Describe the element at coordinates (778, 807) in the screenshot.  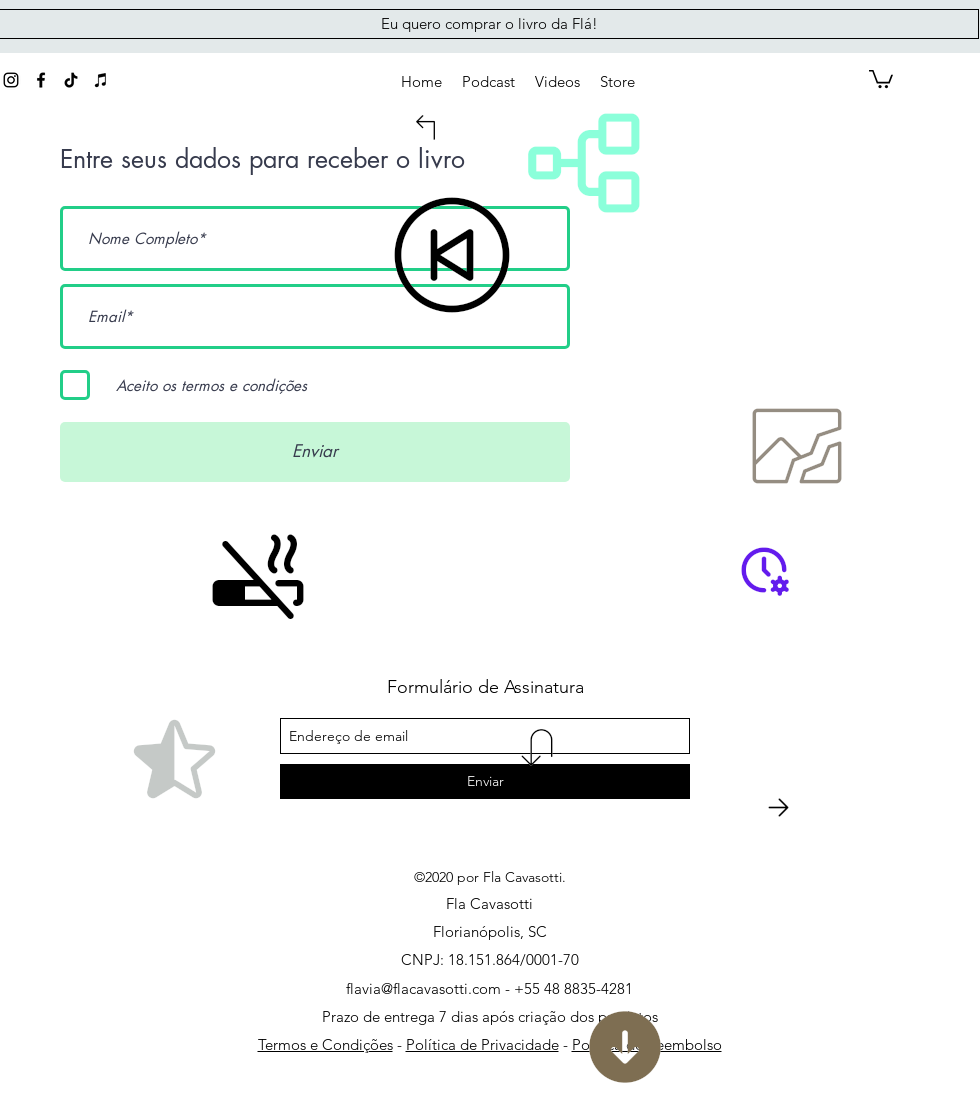
I see `navigate to the next item or page` at that location.